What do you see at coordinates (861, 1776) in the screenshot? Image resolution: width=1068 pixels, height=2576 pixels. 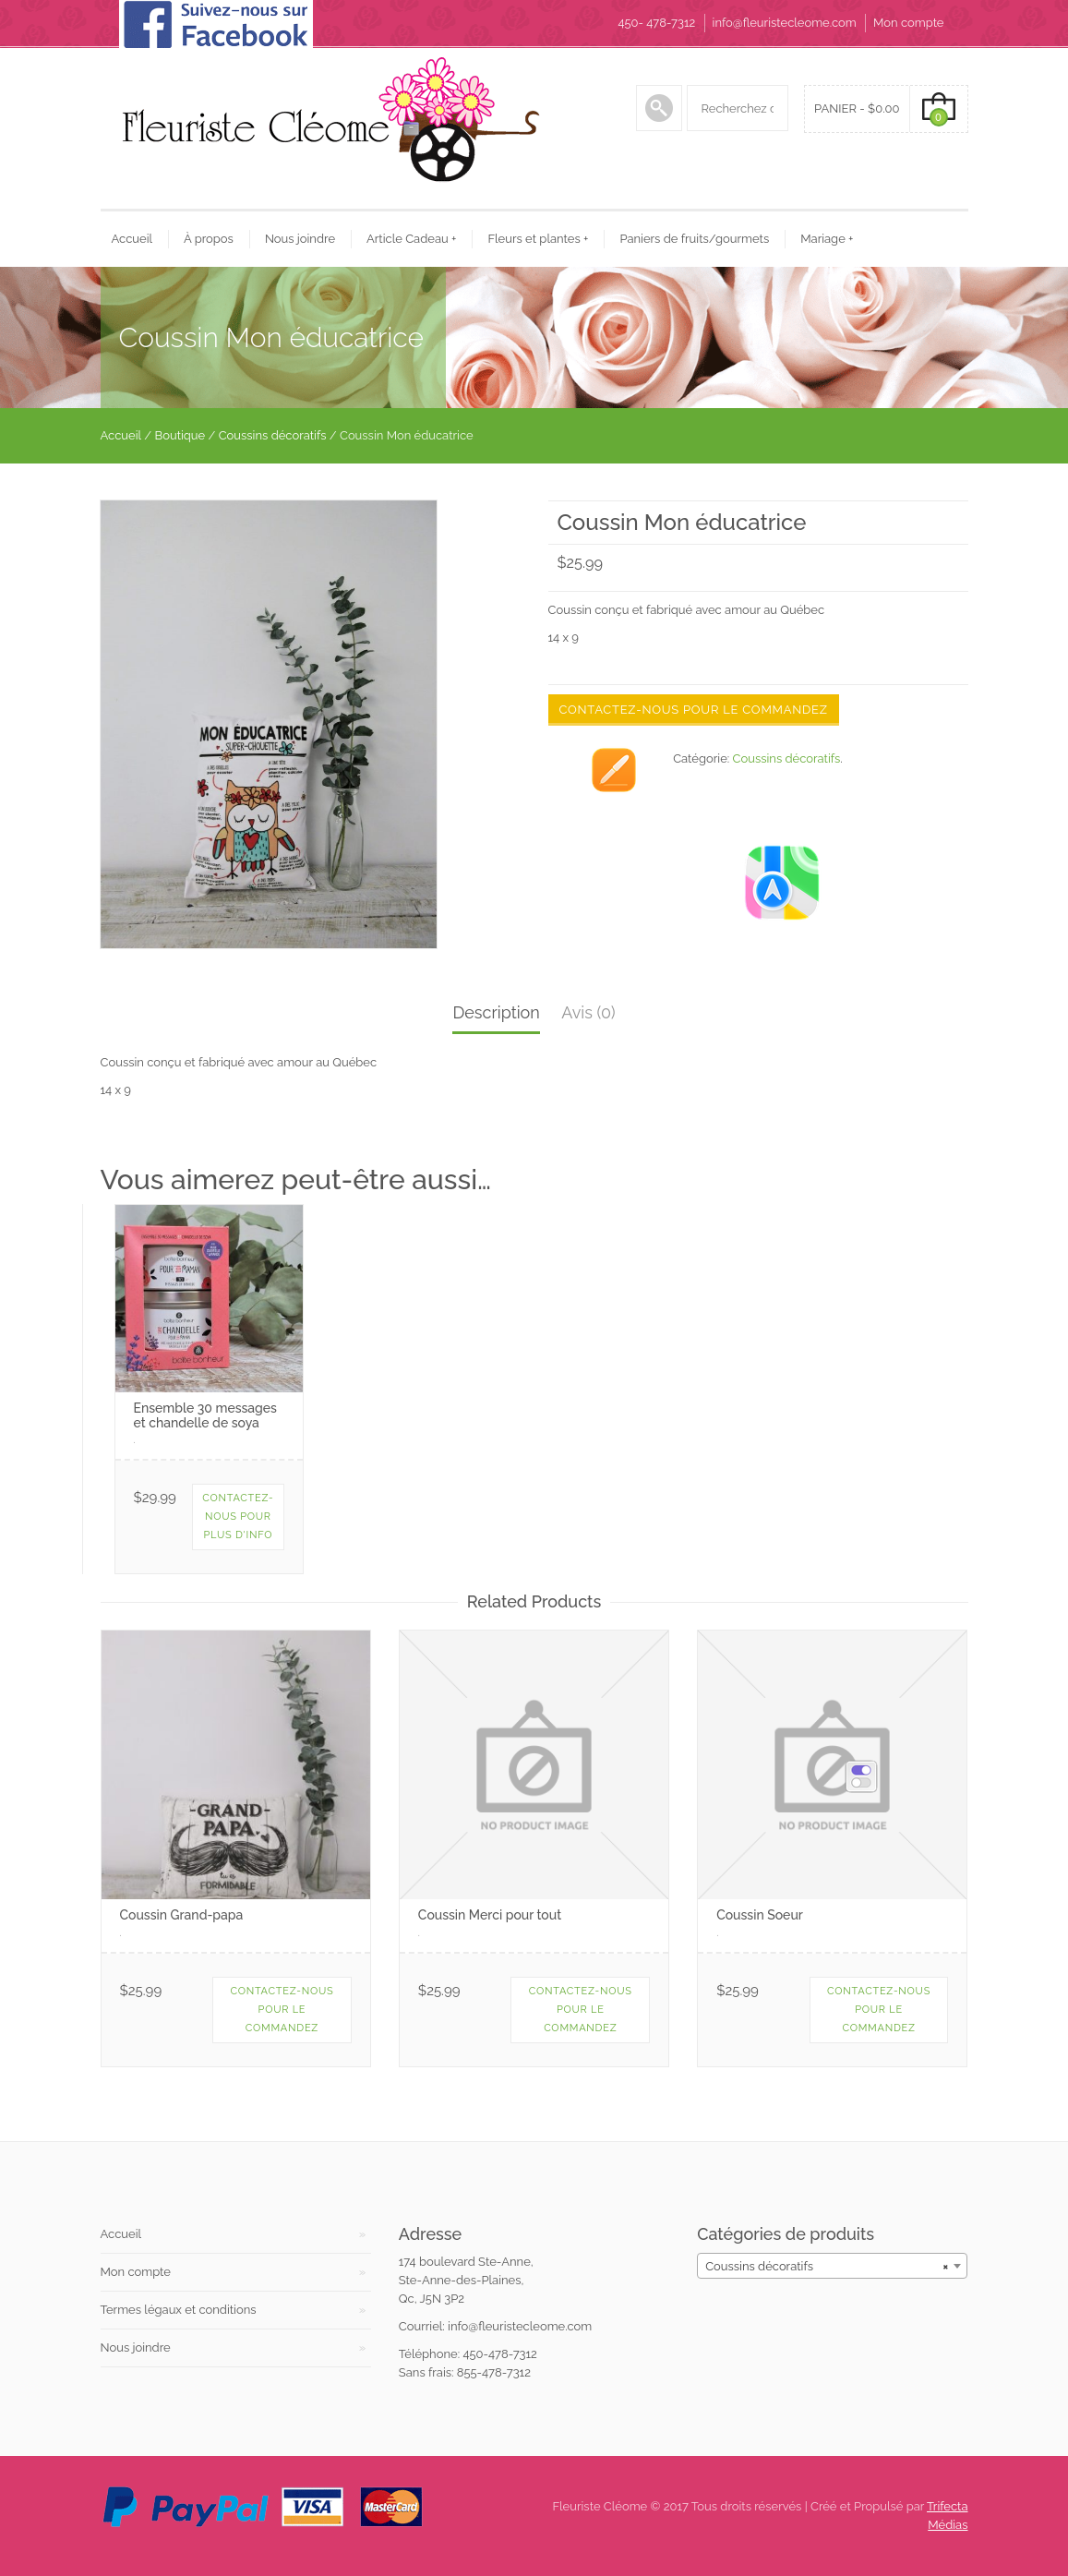 I see `open system tweaks or customization settings` at bounding box center [861, 1776].